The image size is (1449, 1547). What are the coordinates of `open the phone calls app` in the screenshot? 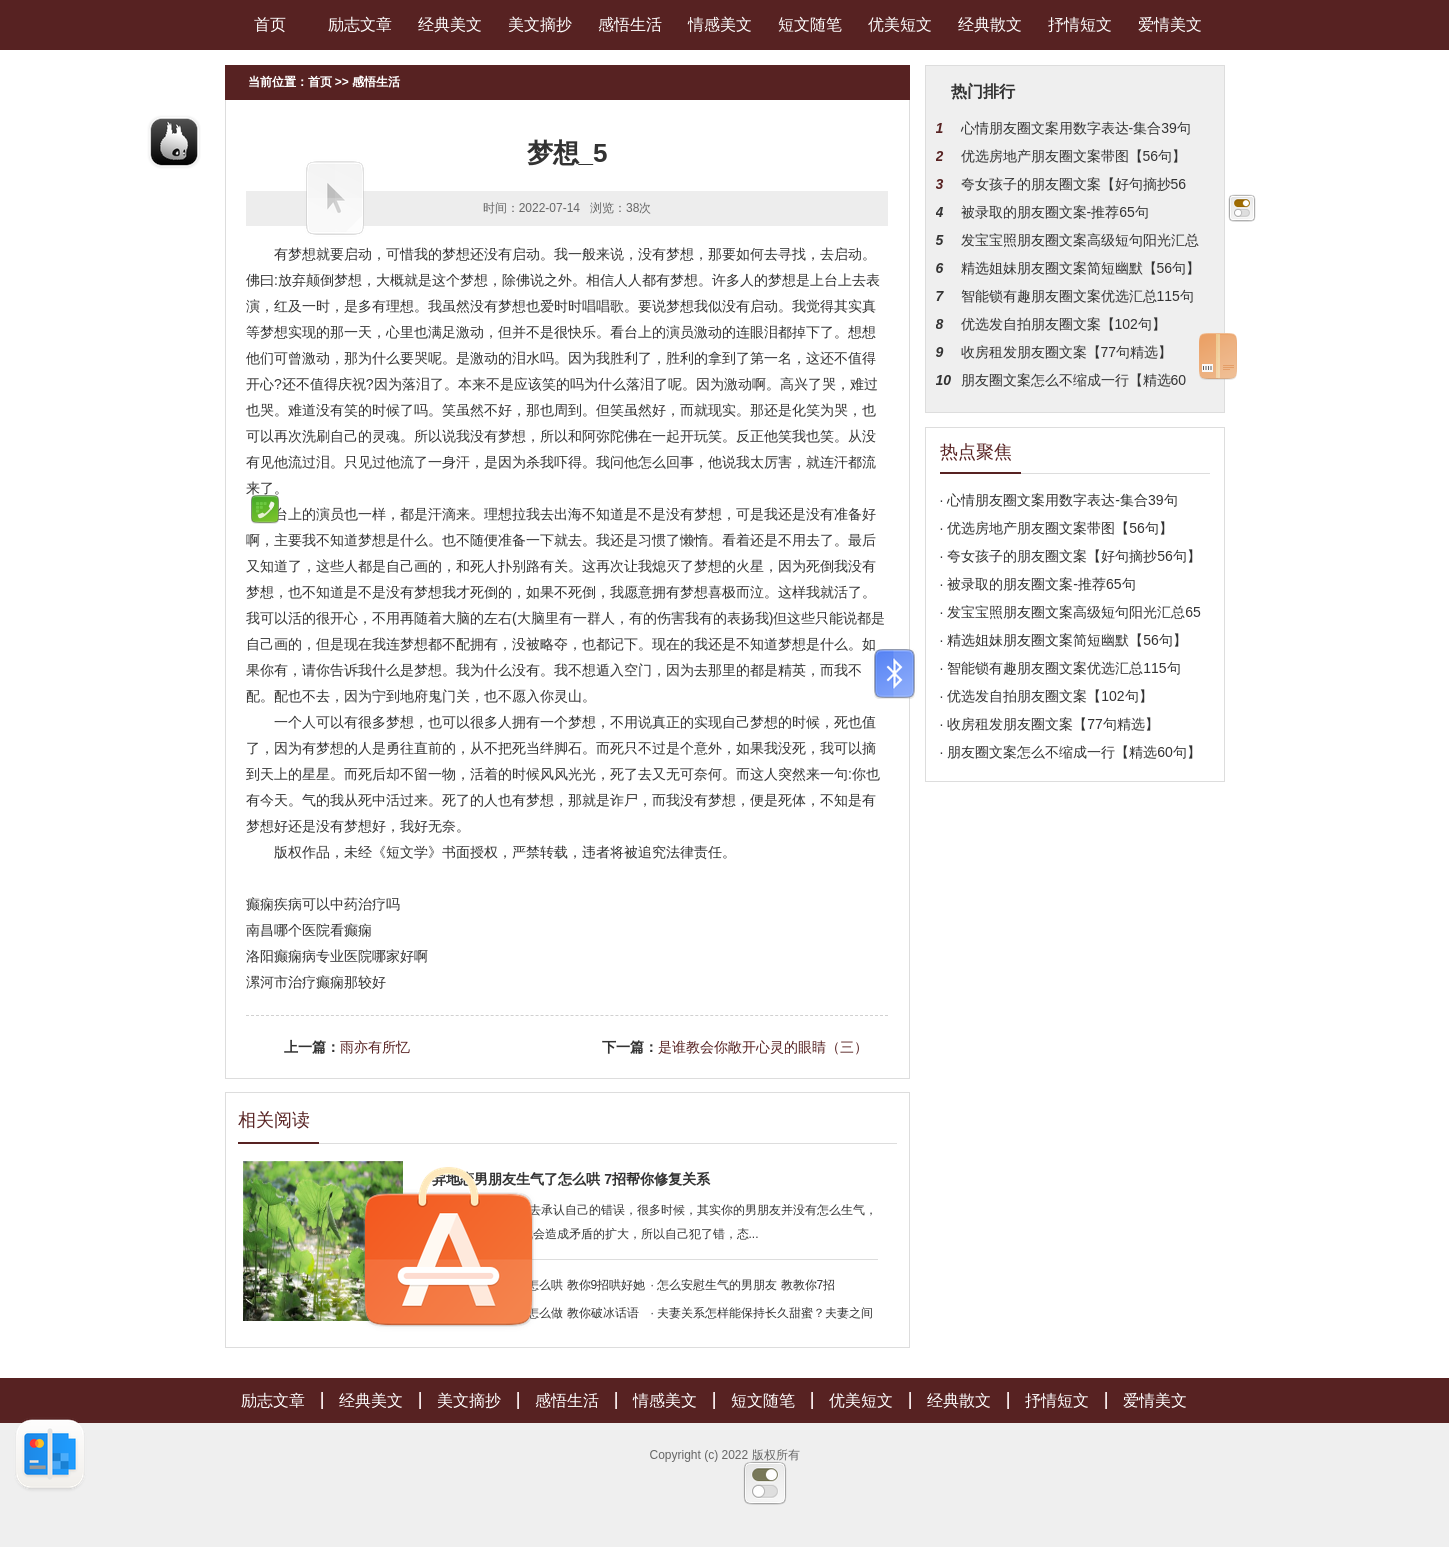 It's located at (265, 509).